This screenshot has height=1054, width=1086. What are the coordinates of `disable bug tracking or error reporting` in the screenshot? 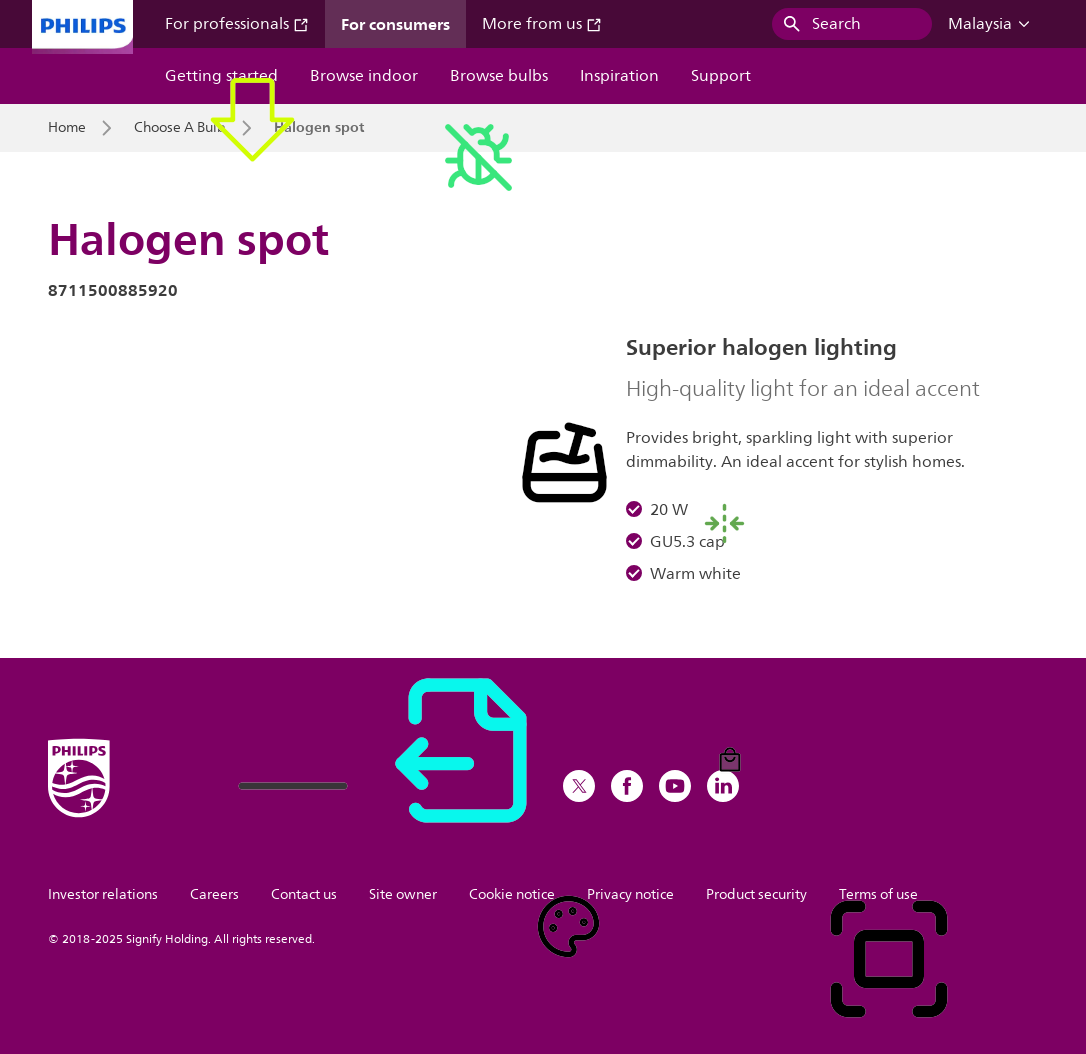 It's located at (478, 157).